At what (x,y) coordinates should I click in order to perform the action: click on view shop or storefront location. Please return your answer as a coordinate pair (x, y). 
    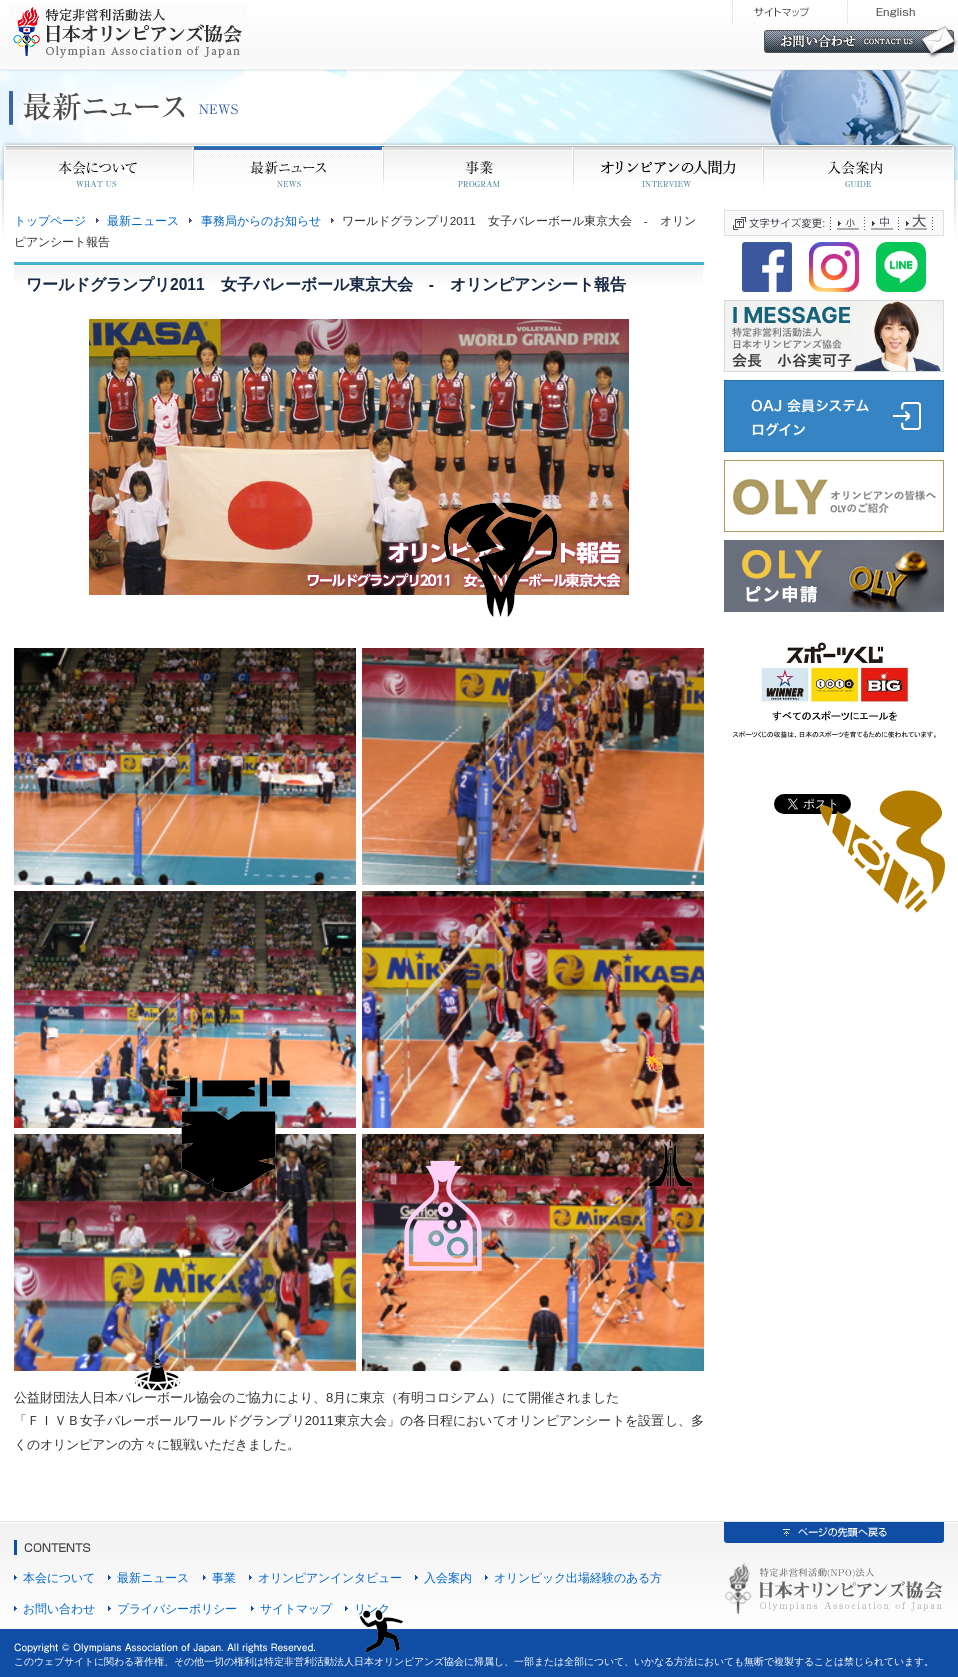
    Looking at the image, I should click on (228, 1133).